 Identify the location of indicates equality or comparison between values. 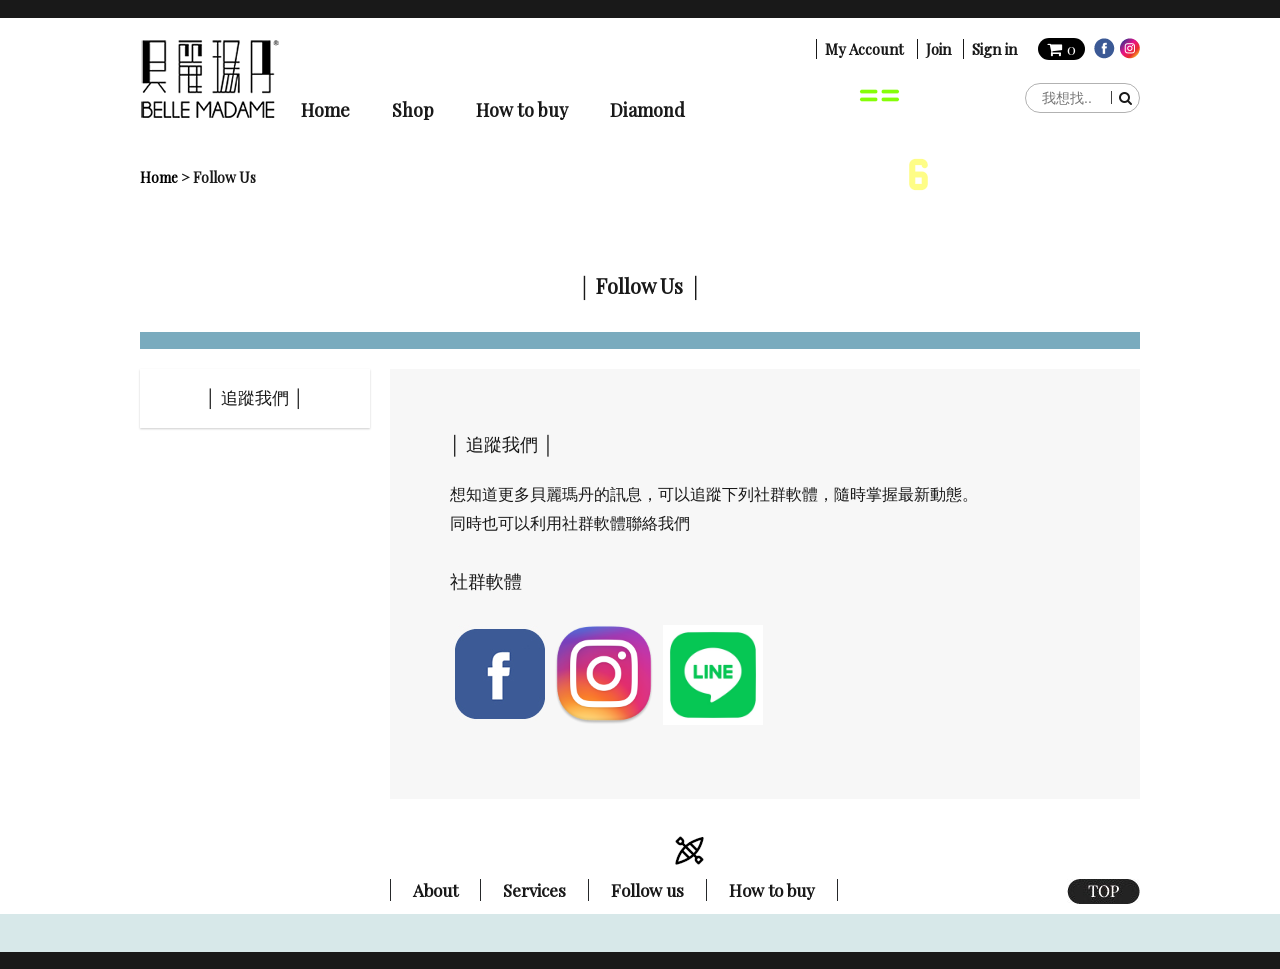
(879, 95).